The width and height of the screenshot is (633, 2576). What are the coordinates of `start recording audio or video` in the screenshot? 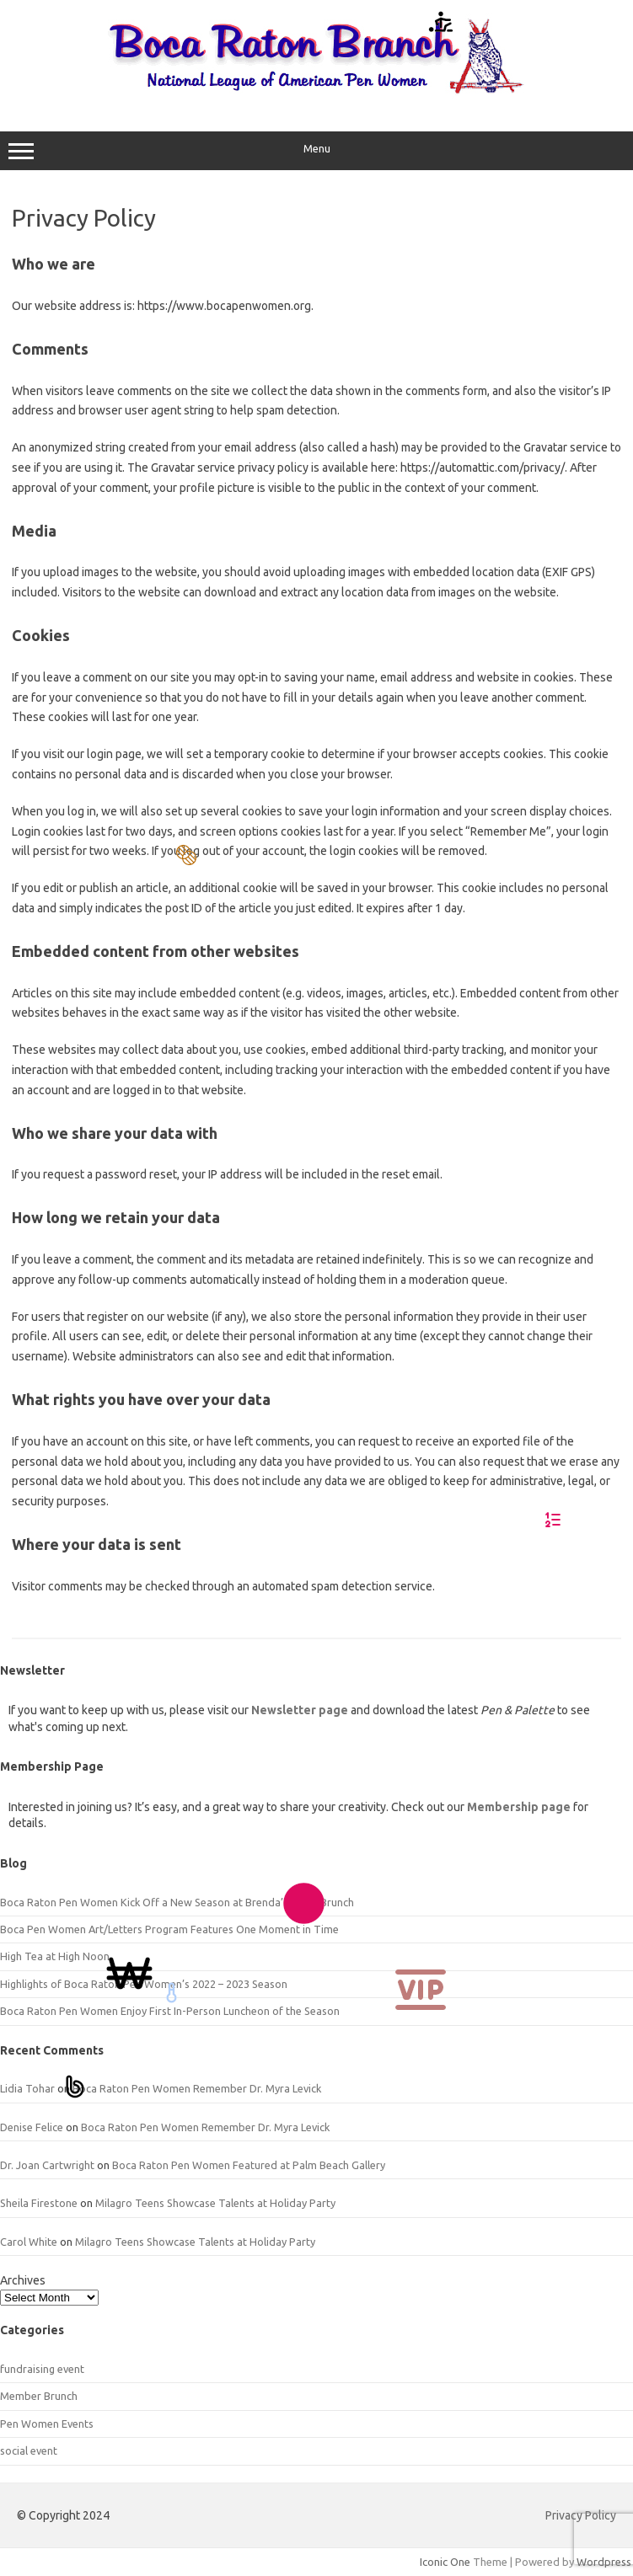 It's located at (303, 1903).